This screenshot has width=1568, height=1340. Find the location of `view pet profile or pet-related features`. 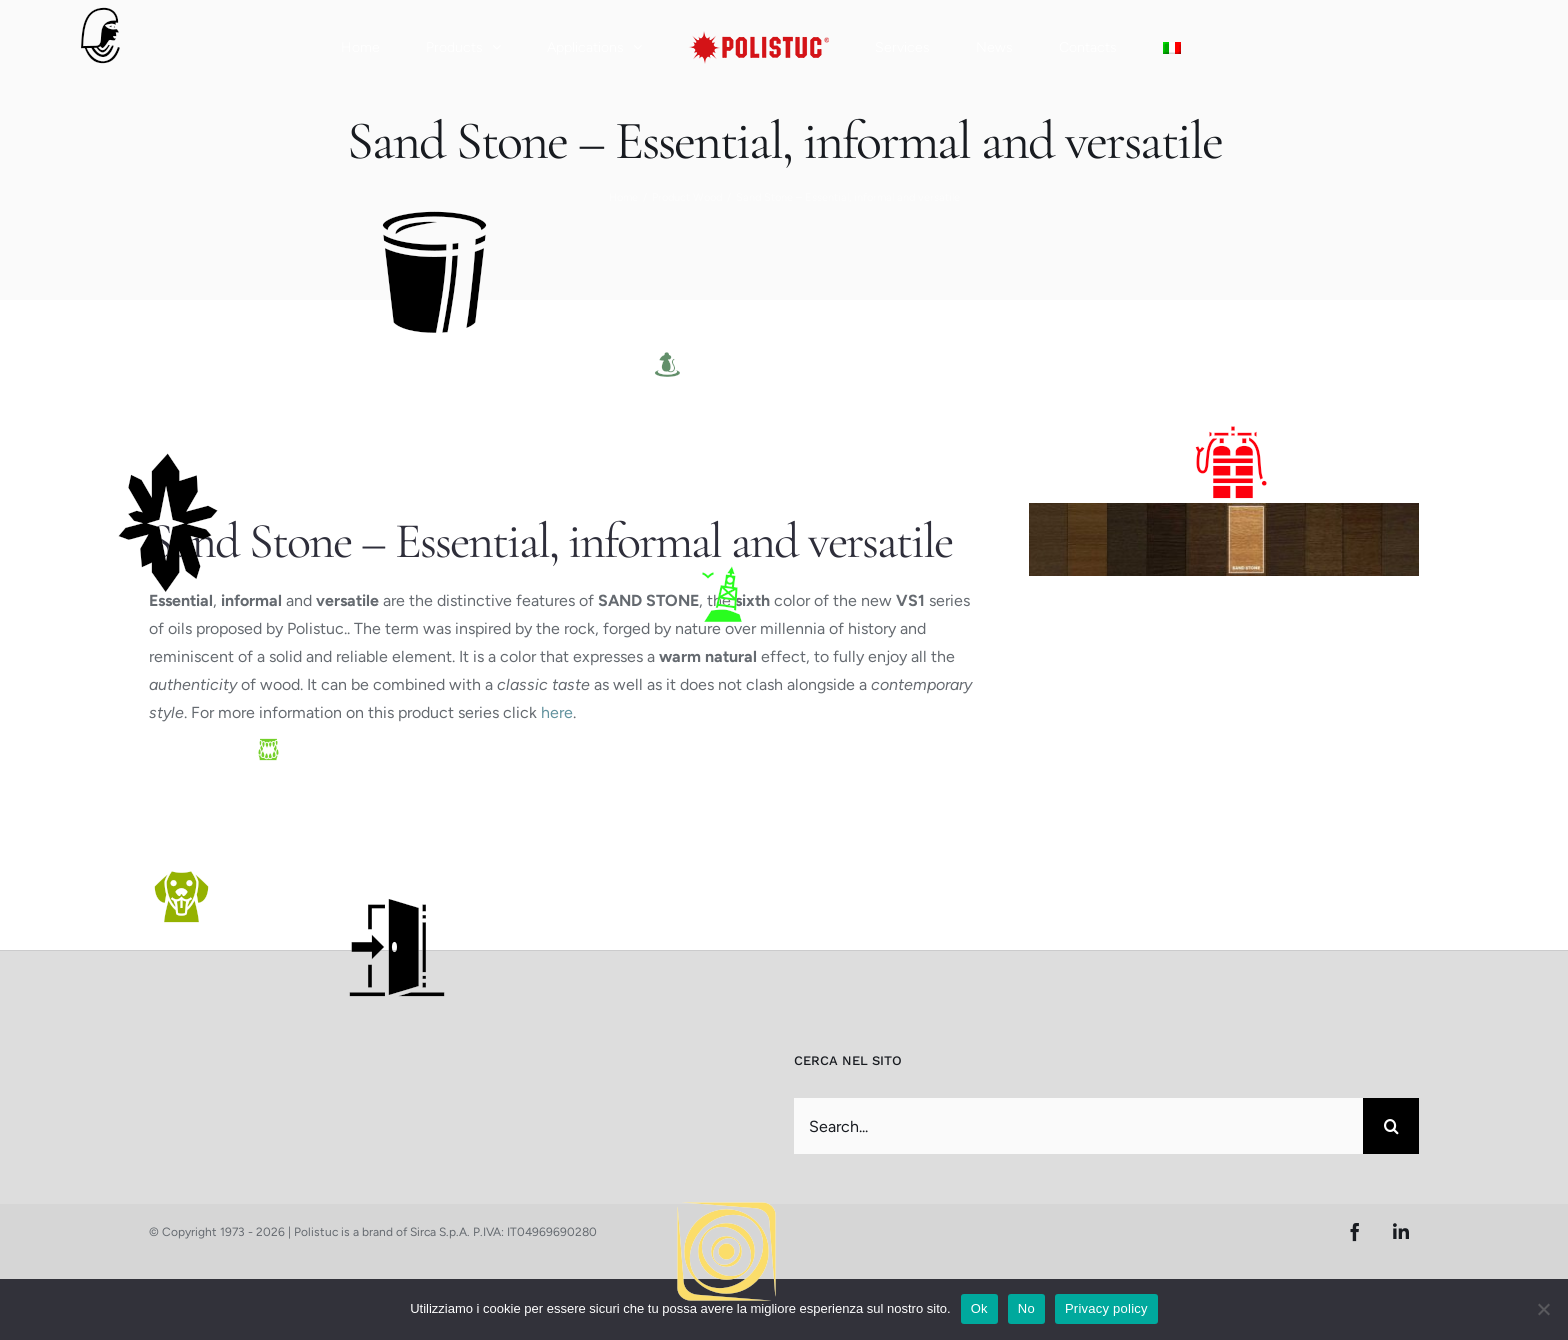

view pet profile or pet-related features is located at coordinates (181, 895).